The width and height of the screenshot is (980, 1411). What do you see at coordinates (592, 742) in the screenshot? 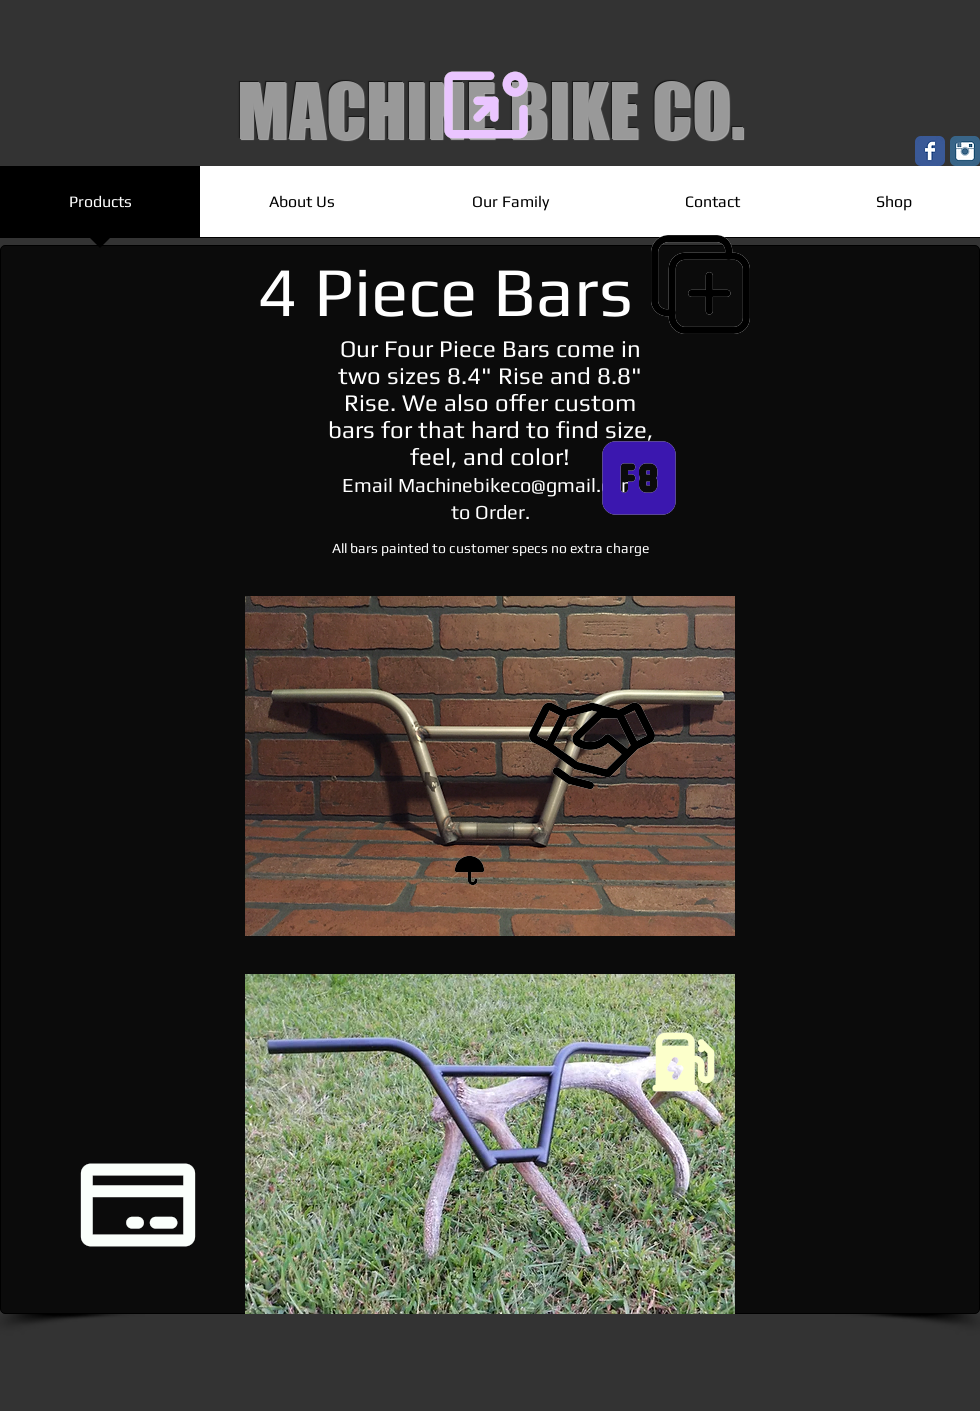
I see `indicates a partnership or collaboration feature` at bounding box center [592, 742].